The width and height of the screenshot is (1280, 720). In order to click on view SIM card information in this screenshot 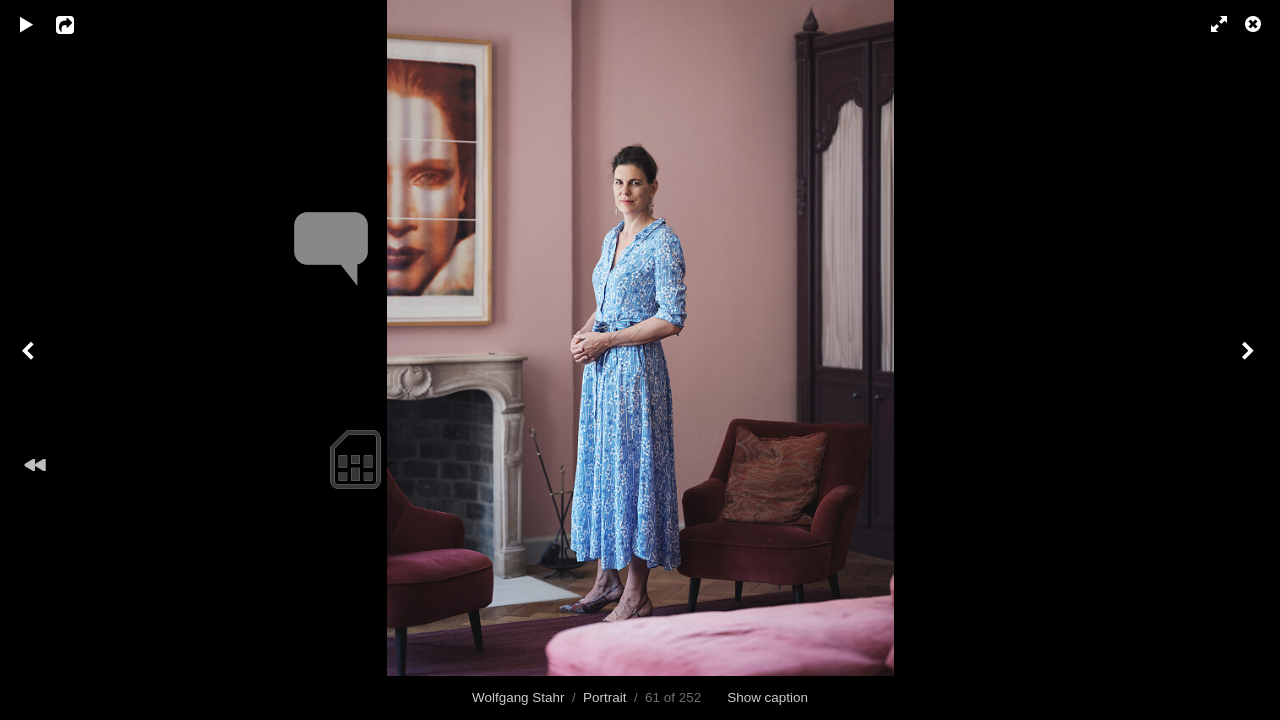, I will do `click(355, 459)`.